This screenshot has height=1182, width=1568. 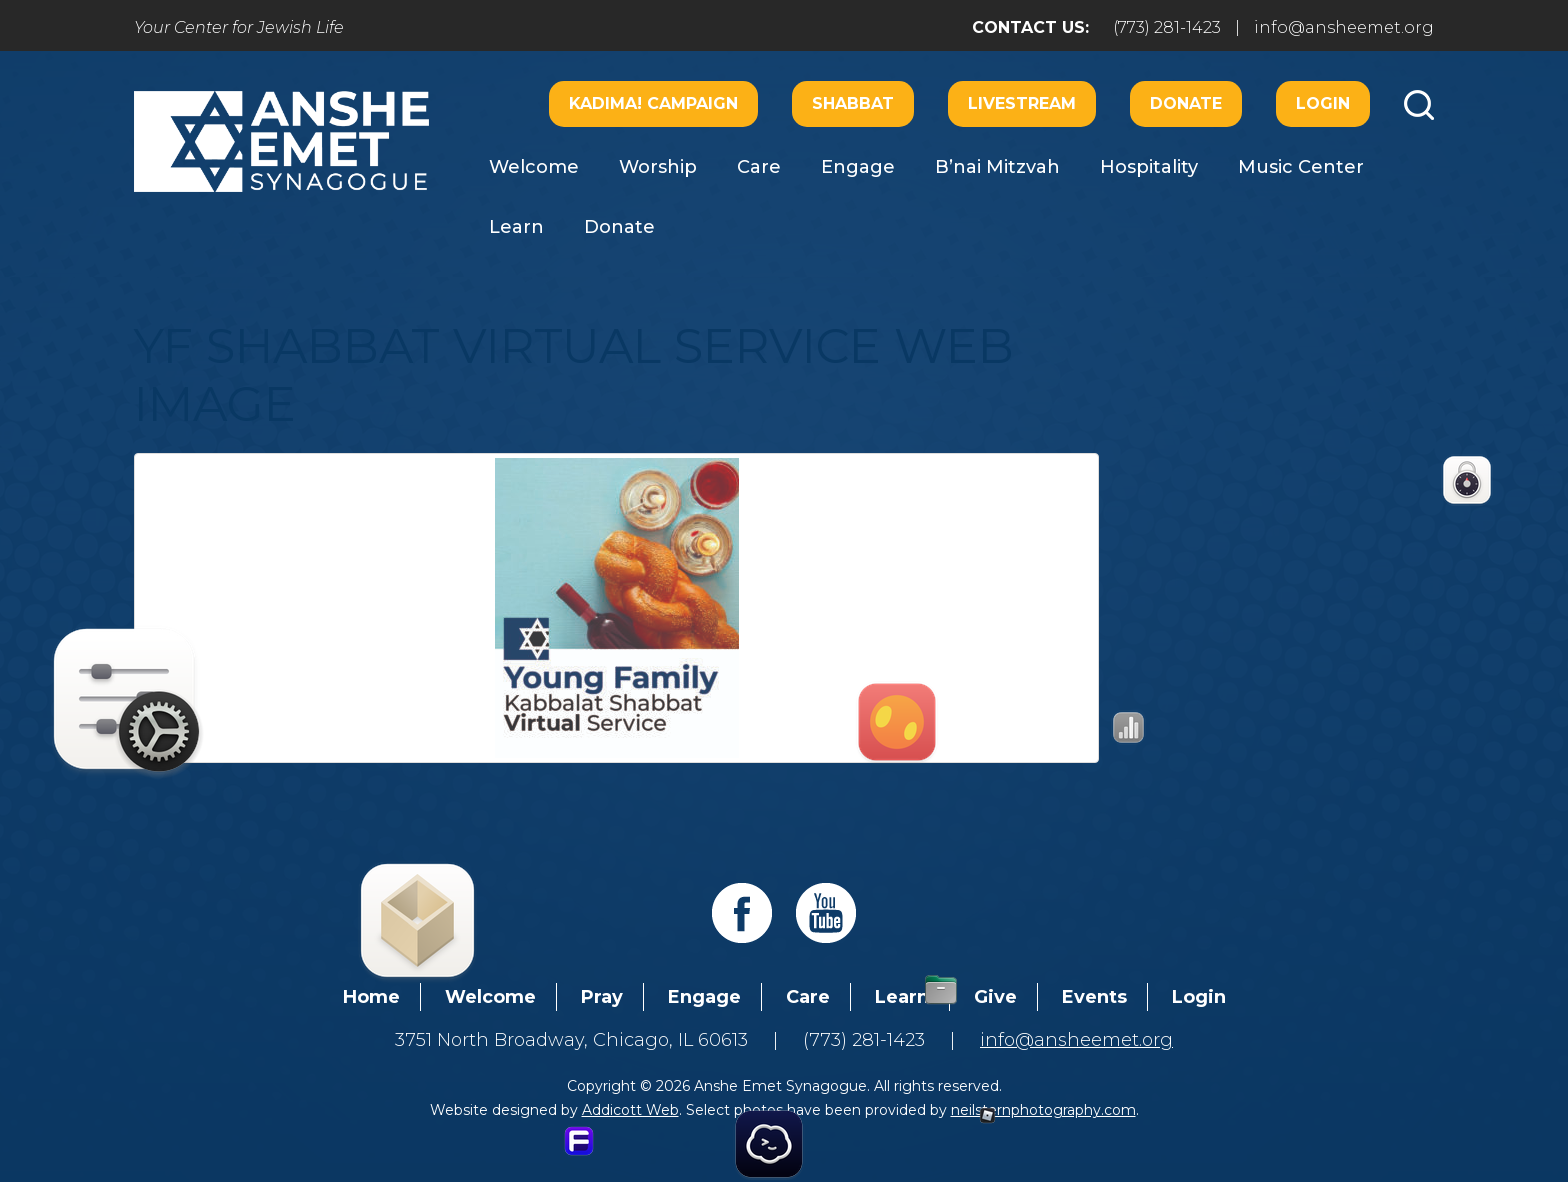 I want to click on open the file manager application, so click(x=941, y=989).